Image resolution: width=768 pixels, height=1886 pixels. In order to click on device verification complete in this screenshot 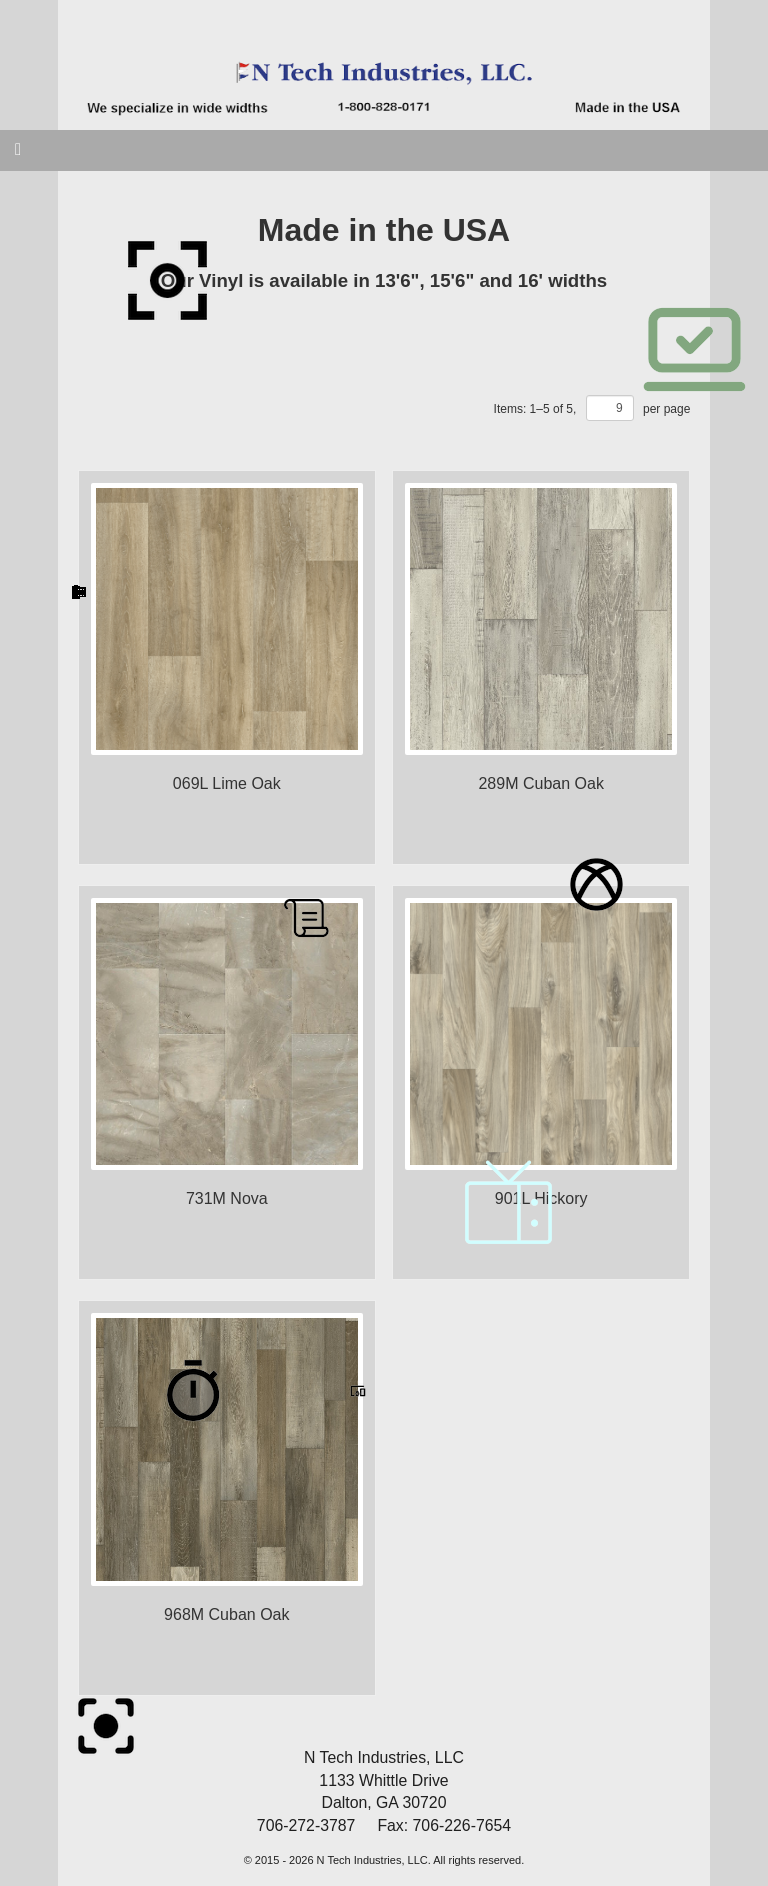, I will do `click(694, 349)`.